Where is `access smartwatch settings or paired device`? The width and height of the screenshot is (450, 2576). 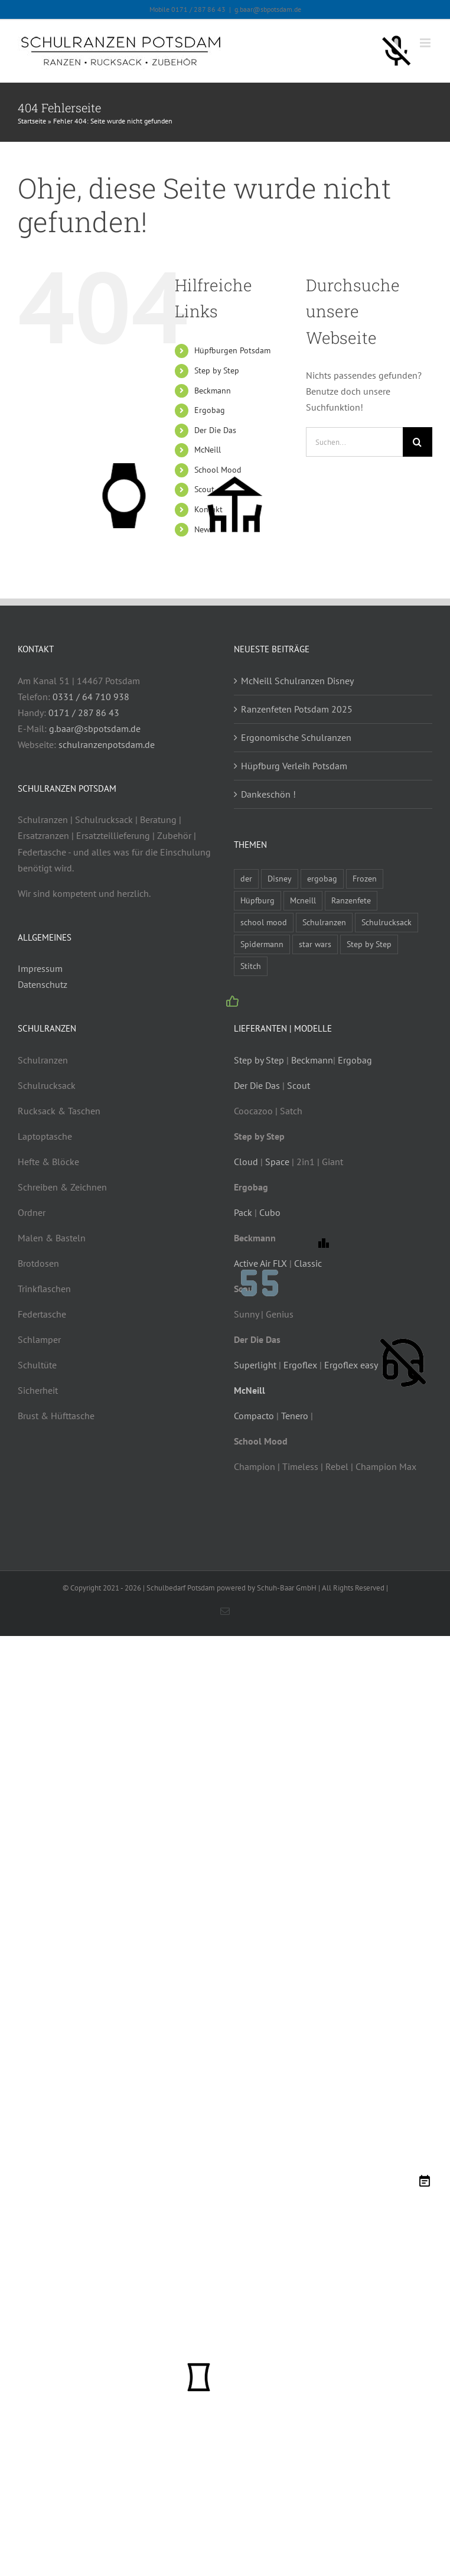 access smartwatch settings or paired device is located at coordinates (124, 496).